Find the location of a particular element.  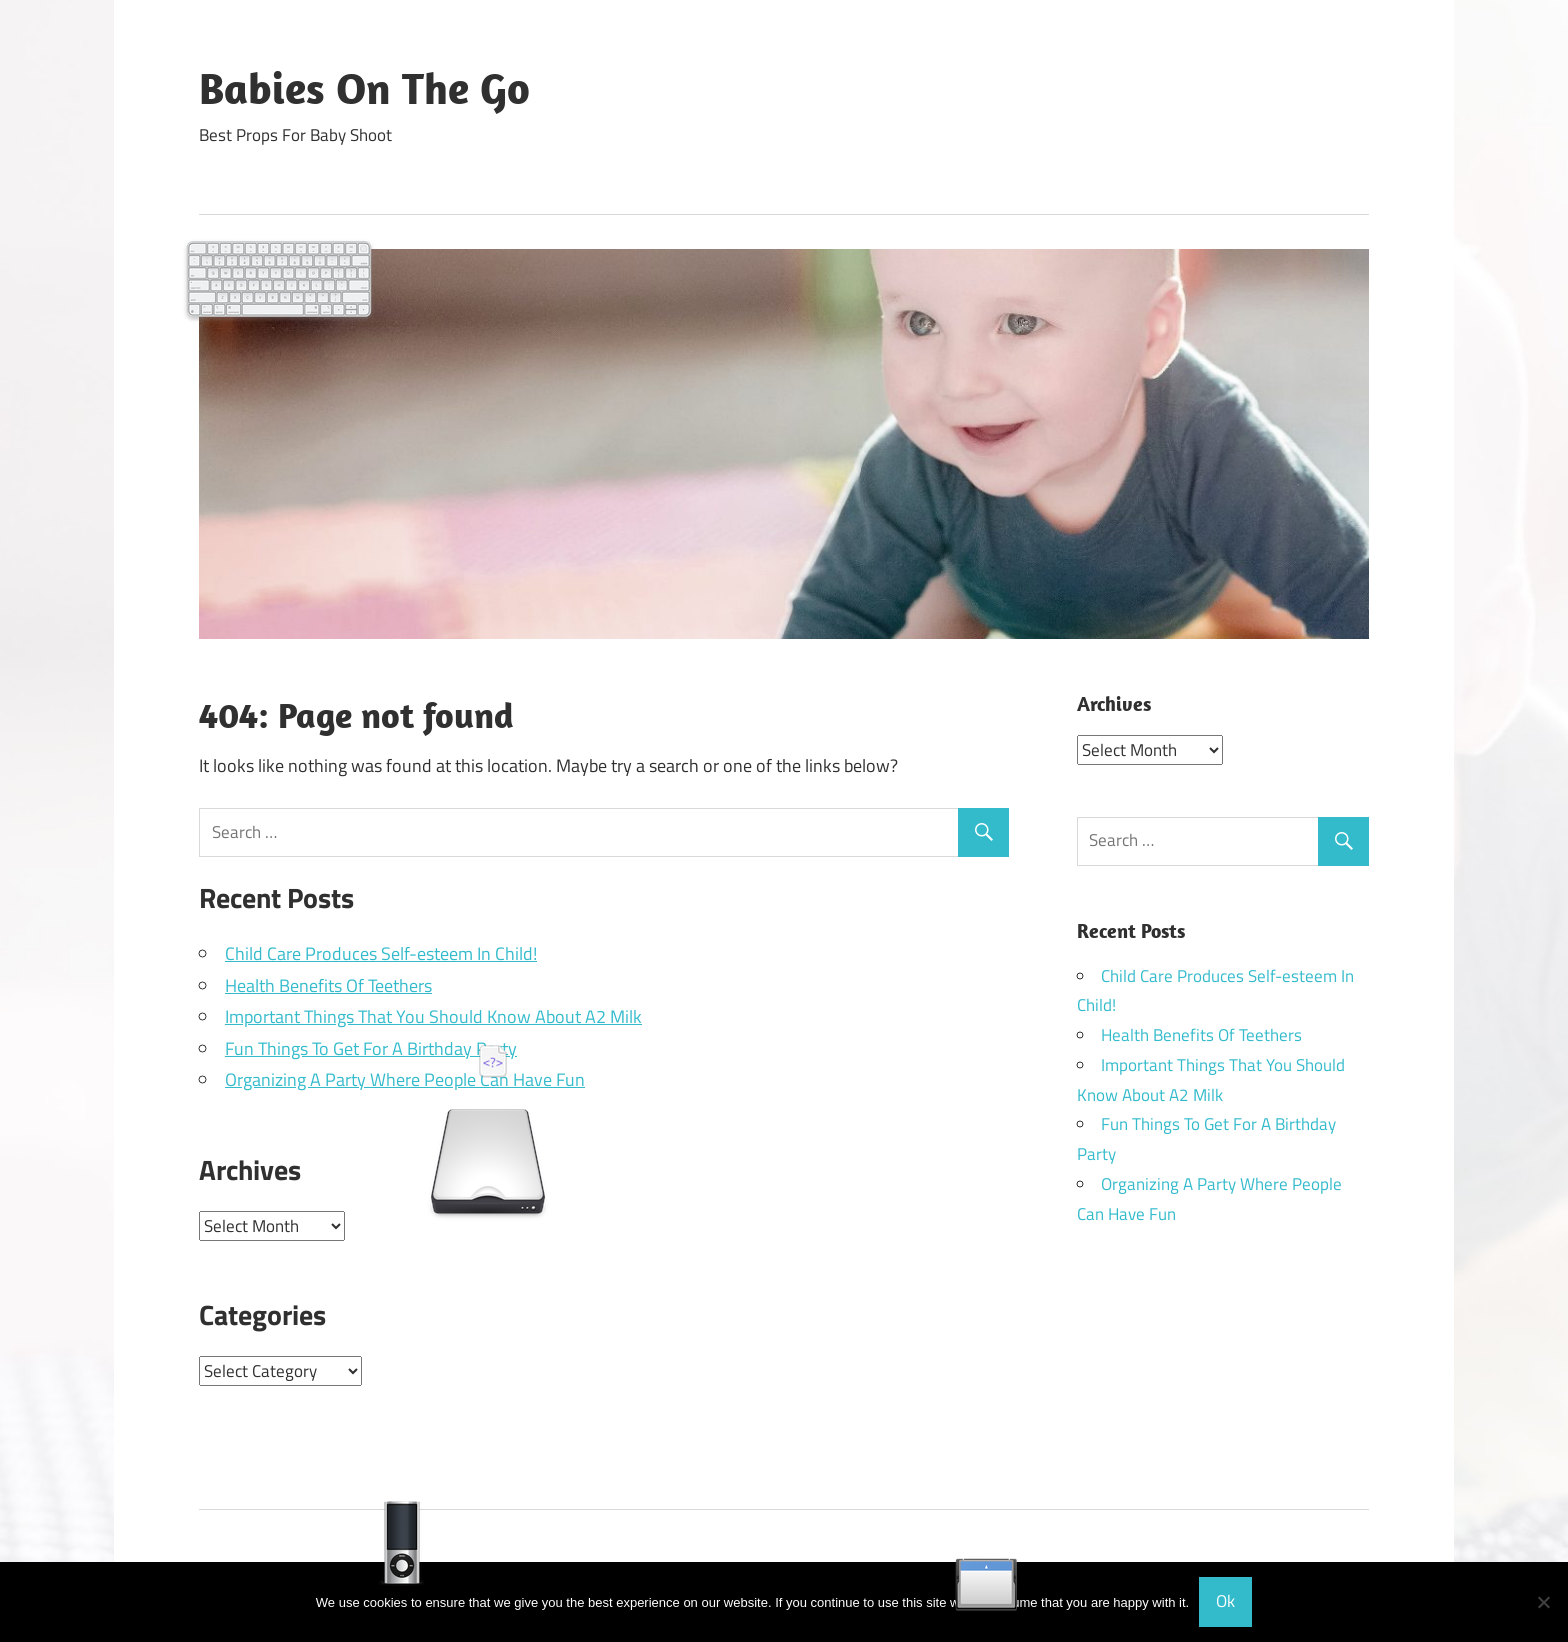

iPod nano device in your connected devices is located at coordinates (401, 1543).